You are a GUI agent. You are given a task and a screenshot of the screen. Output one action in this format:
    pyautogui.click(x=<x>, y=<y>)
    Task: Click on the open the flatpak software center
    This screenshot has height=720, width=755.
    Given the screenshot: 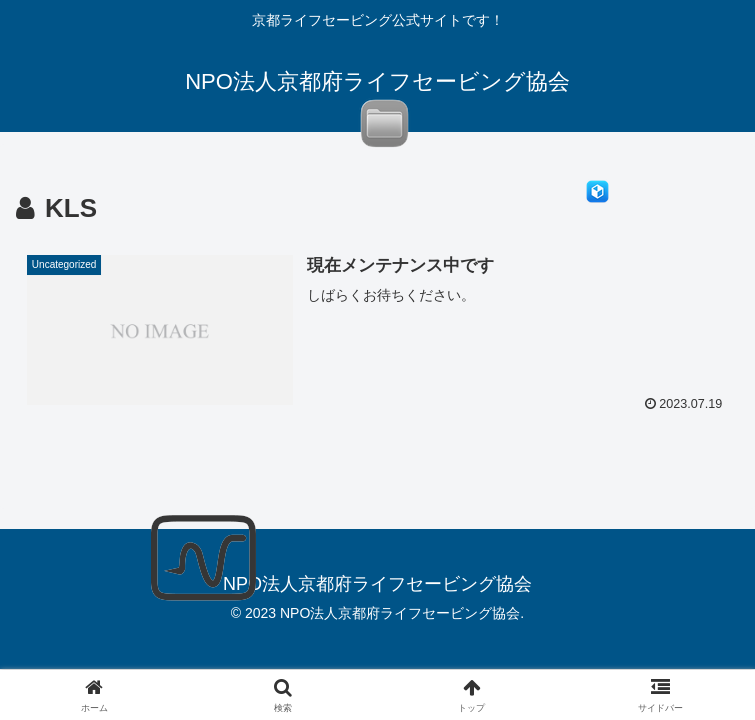 What is the action you would take?
    pyautogui.click(x=597, y=191)
    